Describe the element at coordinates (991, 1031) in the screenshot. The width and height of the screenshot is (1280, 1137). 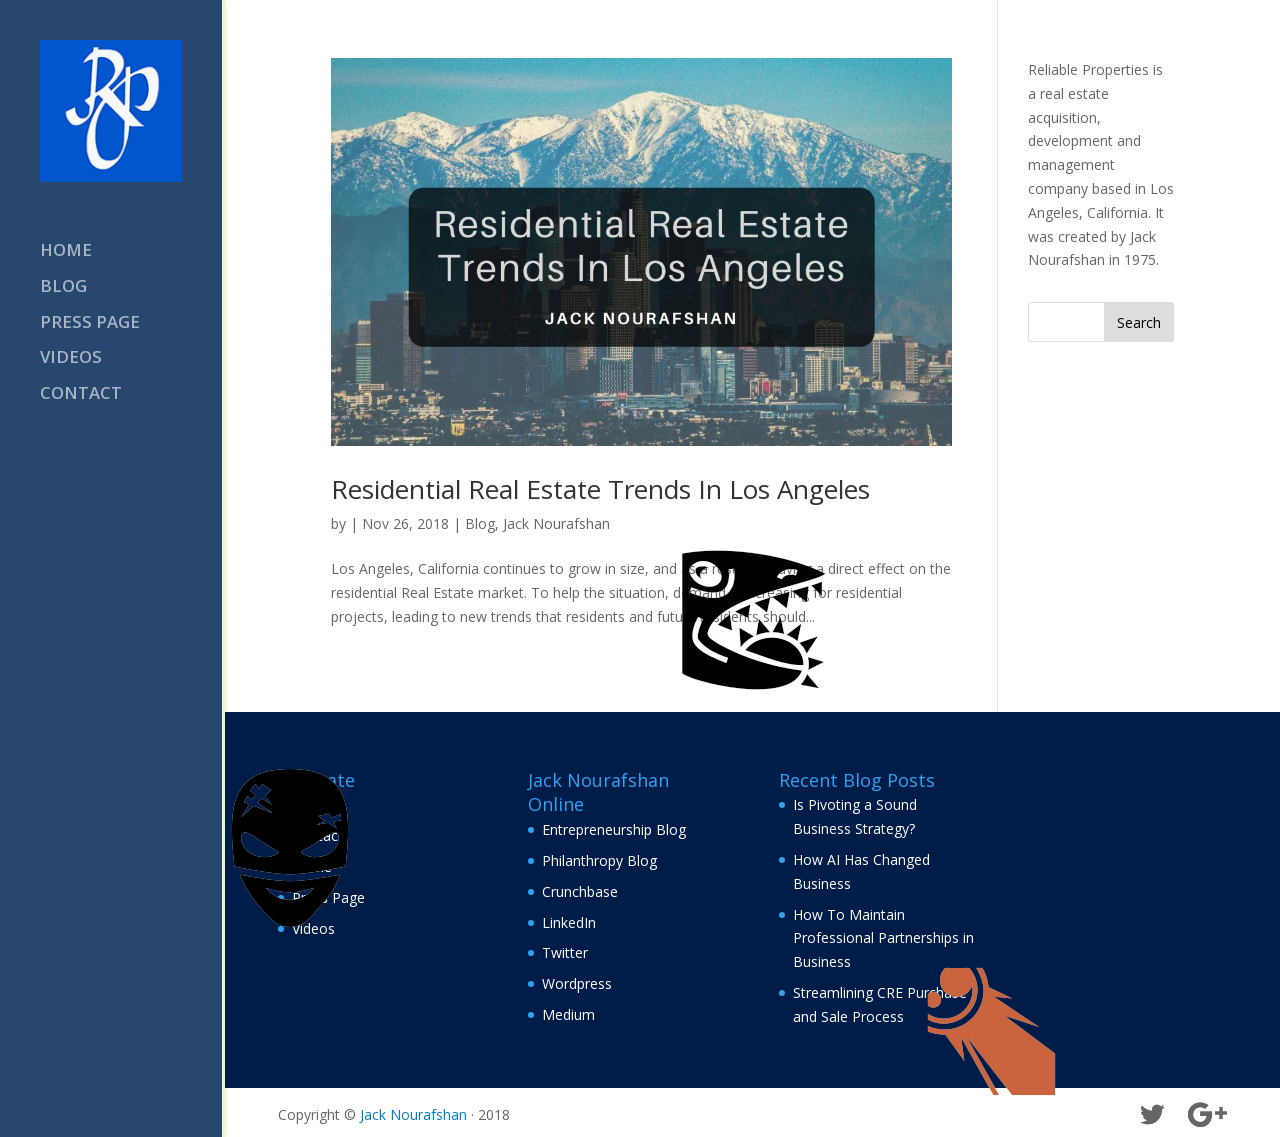
I see `launch or throw a bowling ball in gameplay` at that location.